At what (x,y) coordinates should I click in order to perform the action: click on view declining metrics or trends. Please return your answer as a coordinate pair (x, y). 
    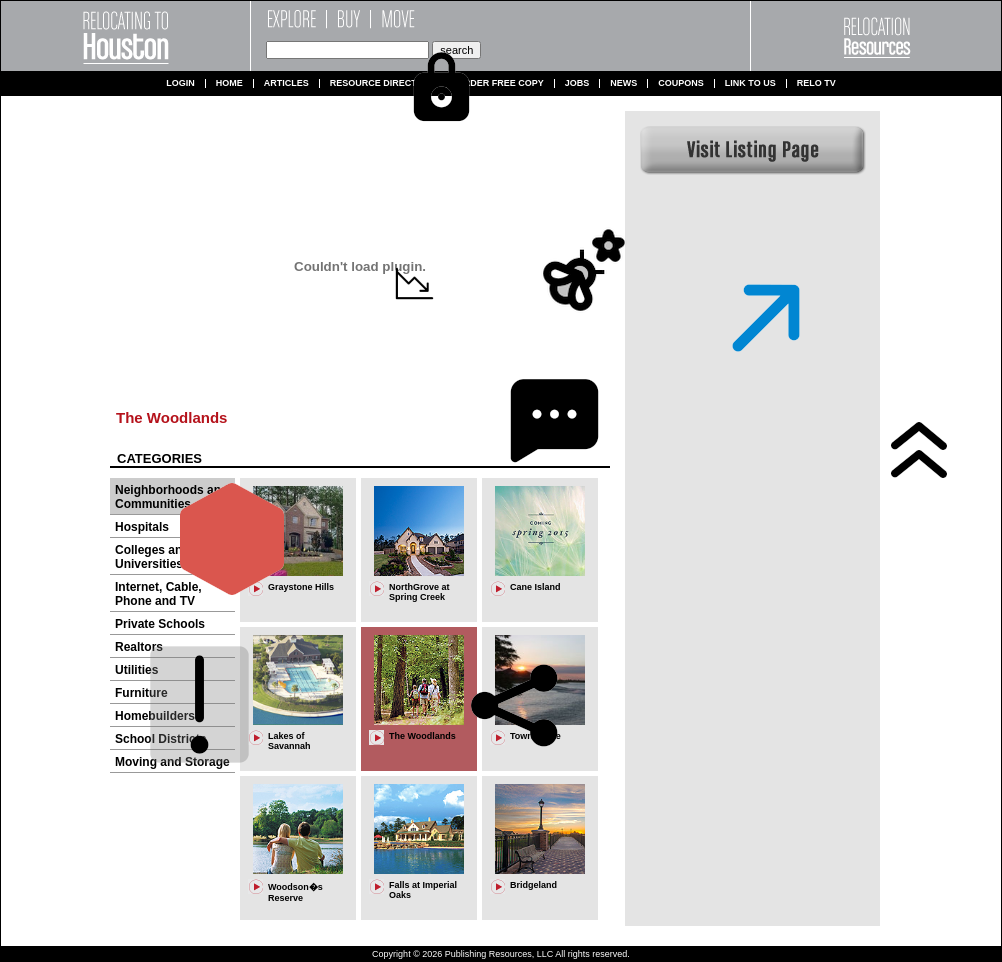
    Looking at the image, I should click on (414, 283).